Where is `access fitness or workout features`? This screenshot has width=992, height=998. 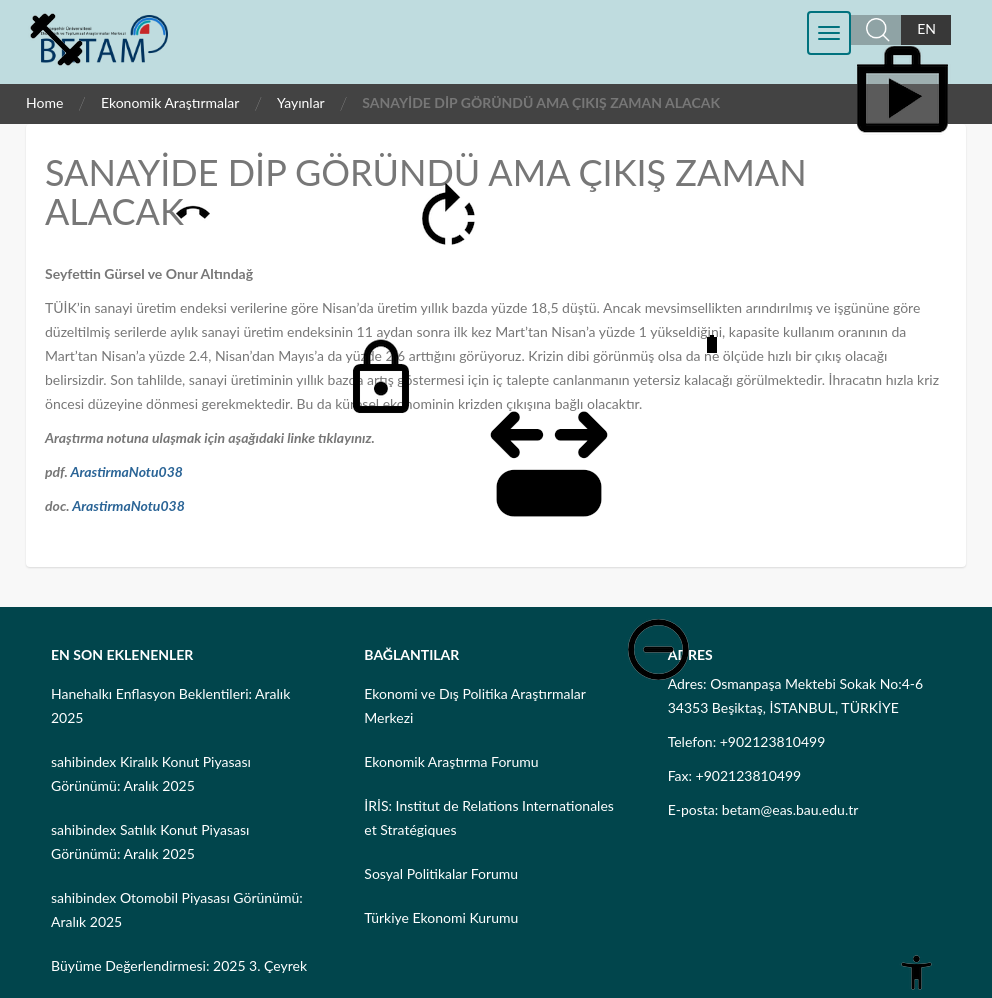
access fitness or workout features is located at coordinates (56, 39).